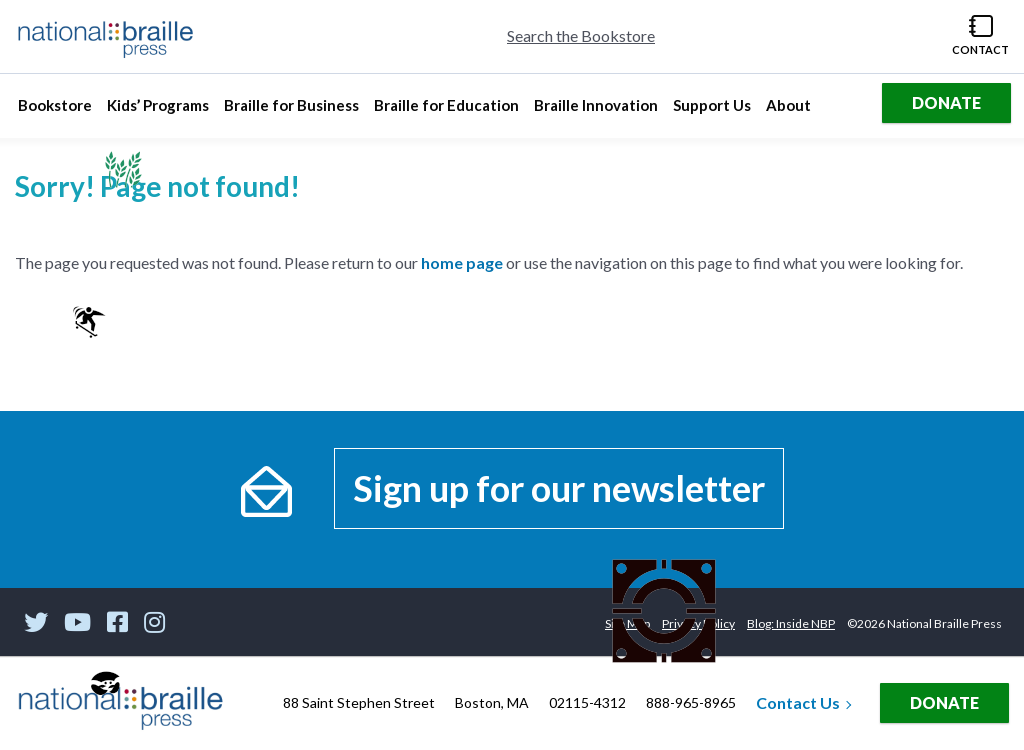 The width and height of the screenshot is (1024, 750). Describe the element at coordinates (89, 322) in the screenshot. I see `access skateboarding games or activities` at that location.